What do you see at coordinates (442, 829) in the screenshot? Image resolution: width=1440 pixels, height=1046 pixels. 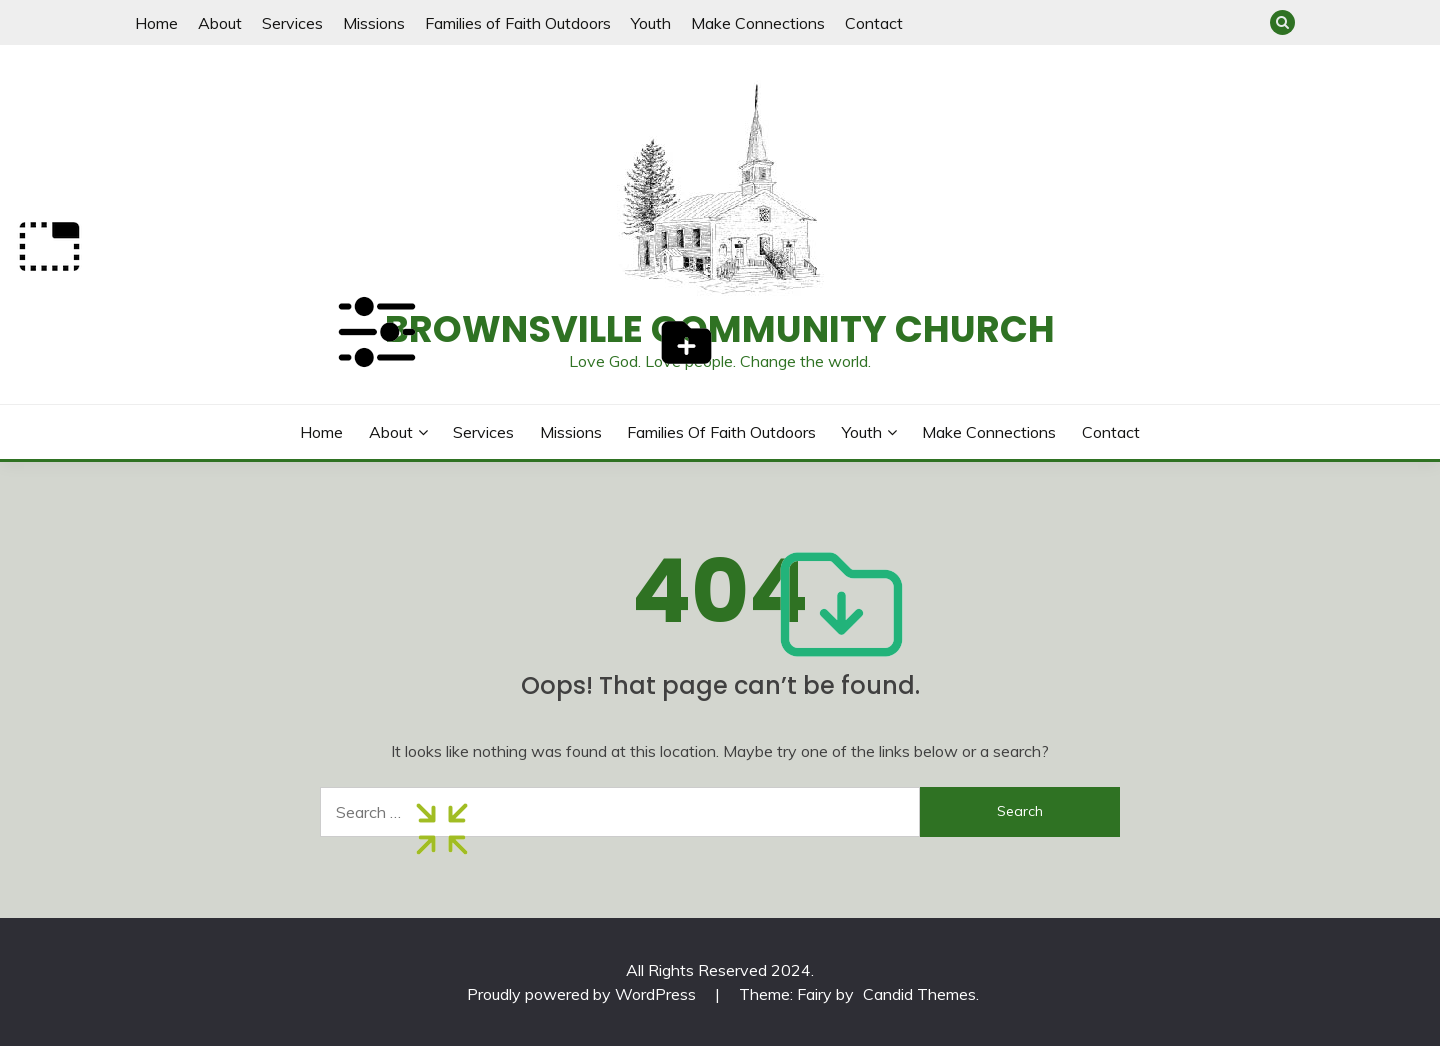 I see `exit fullscreen mode` at bounding box center [442, 829].